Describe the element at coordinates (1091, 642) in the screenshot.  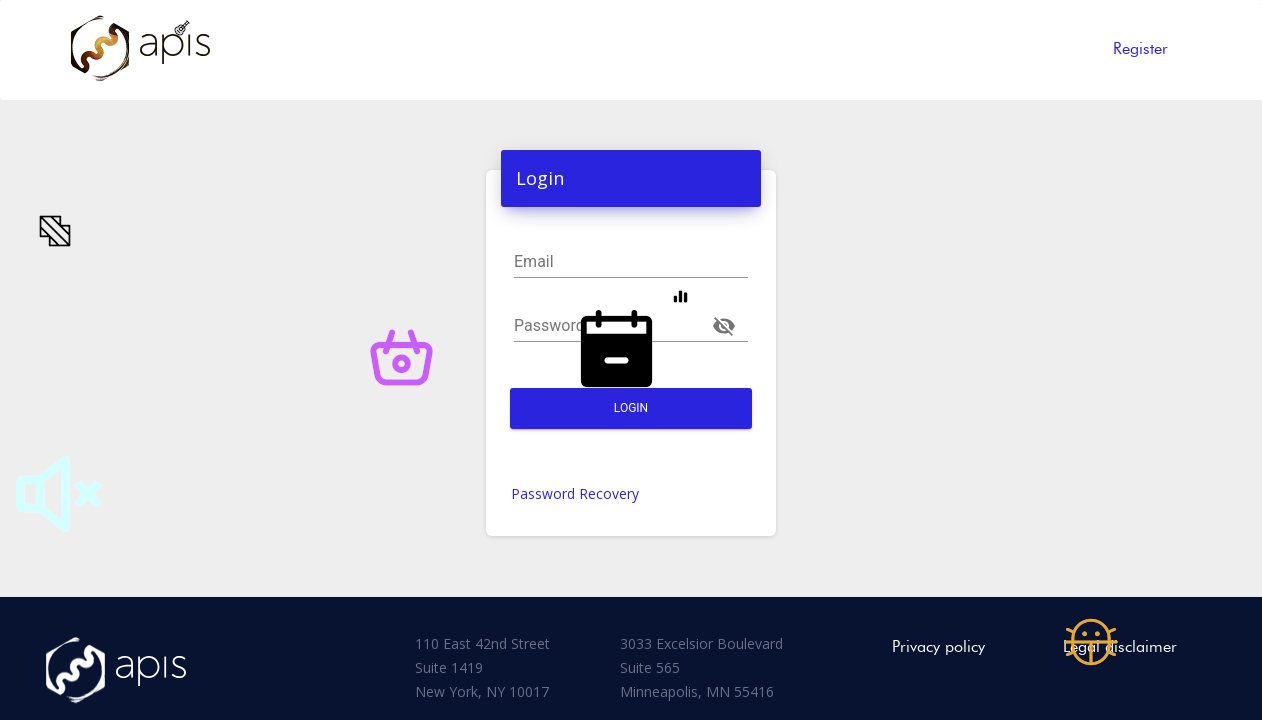
I see `report a bug or issue` at that location.